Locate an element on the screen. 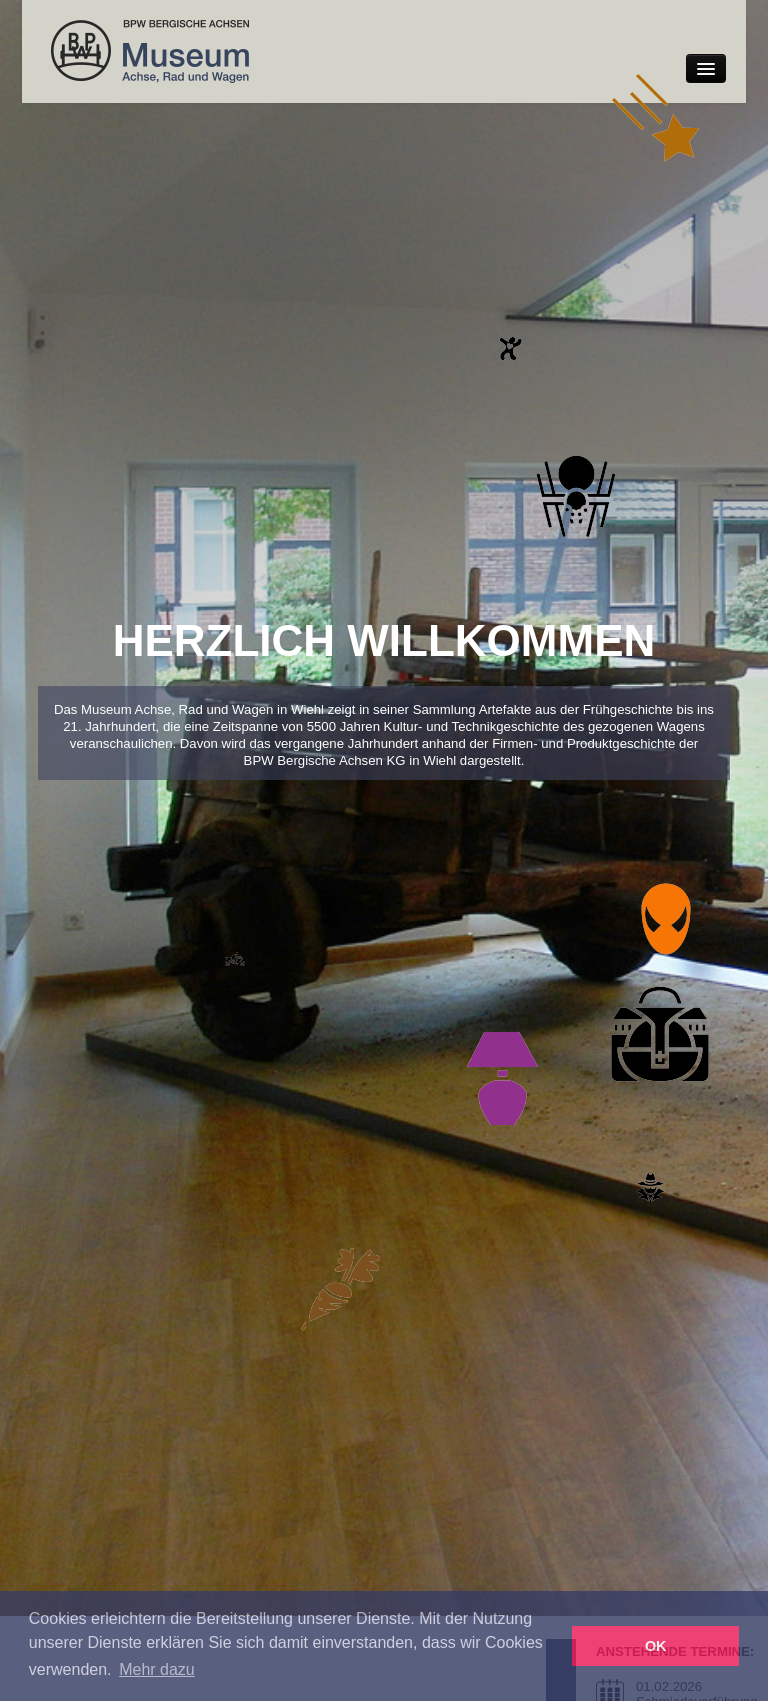 This screenshot has width=768, height=1701. express enthusiasm or passion is located at coordinates (510, 348).